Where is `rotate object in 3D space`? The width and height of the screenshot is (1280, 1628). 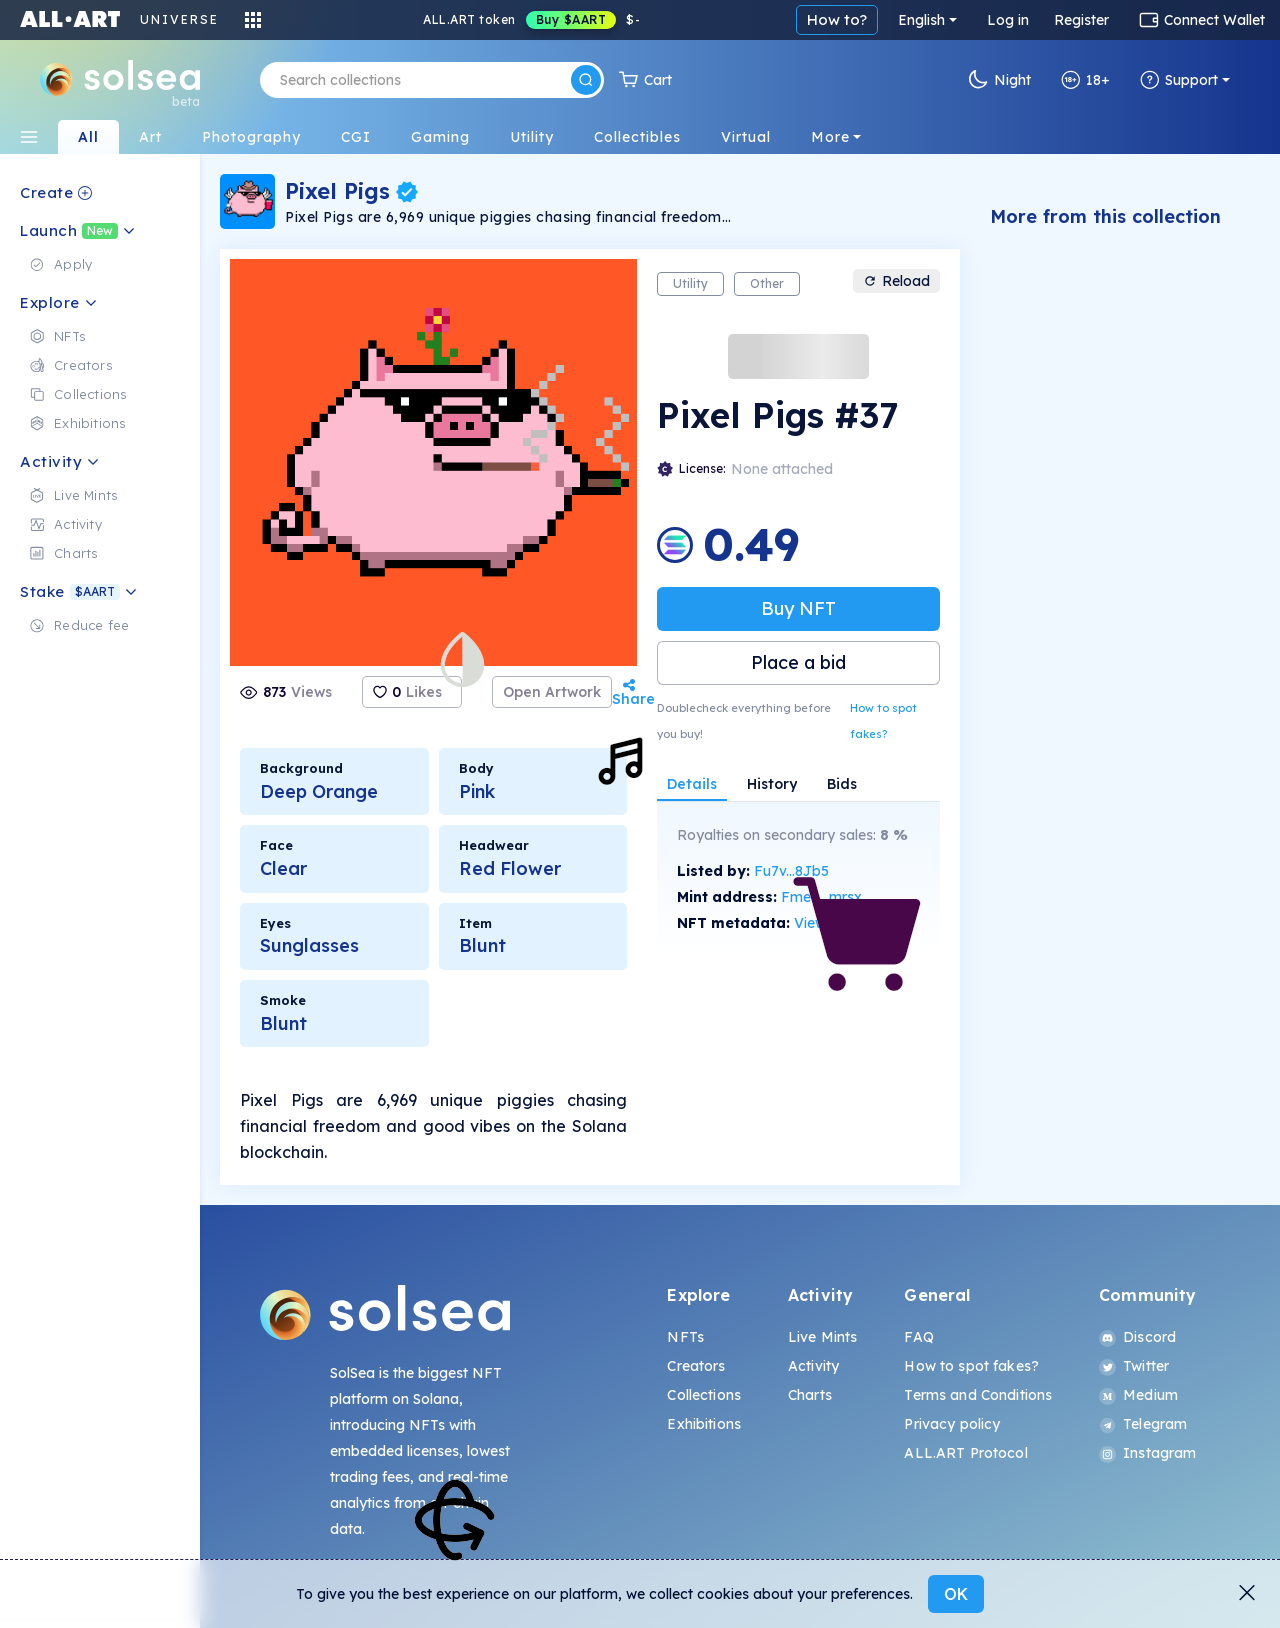
rotate object in 3D space is located at coordinates (455, 1520).